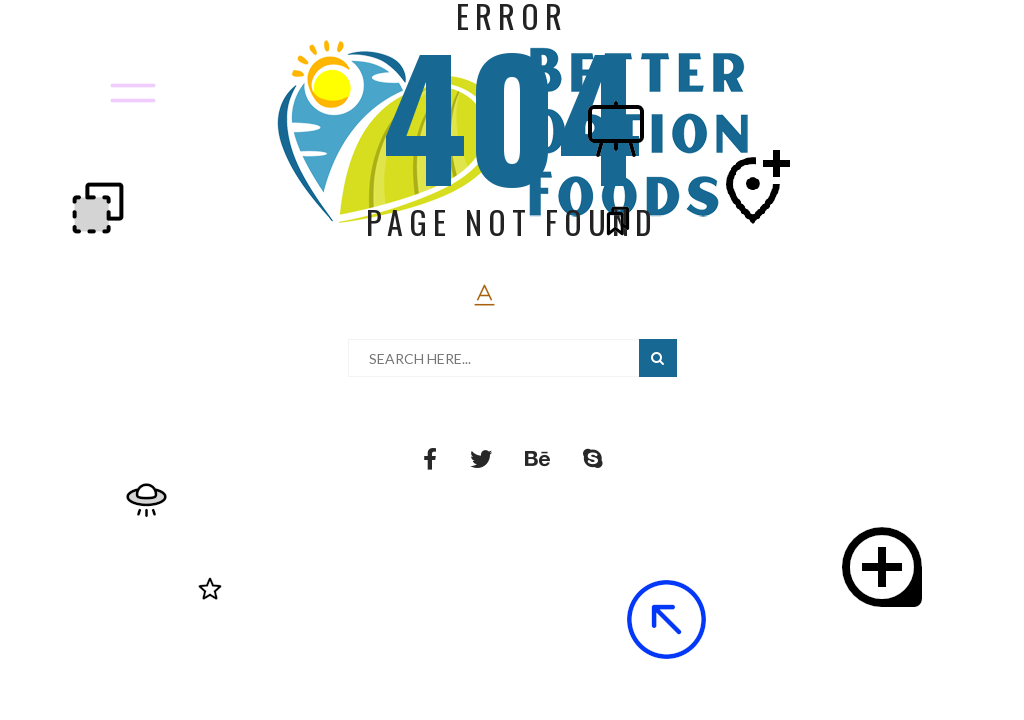 The width and height of the screenshot is (1024, 720). Describe the element at coordinates (484, 295) in the screenshot. I see `underline selected text` at that location.